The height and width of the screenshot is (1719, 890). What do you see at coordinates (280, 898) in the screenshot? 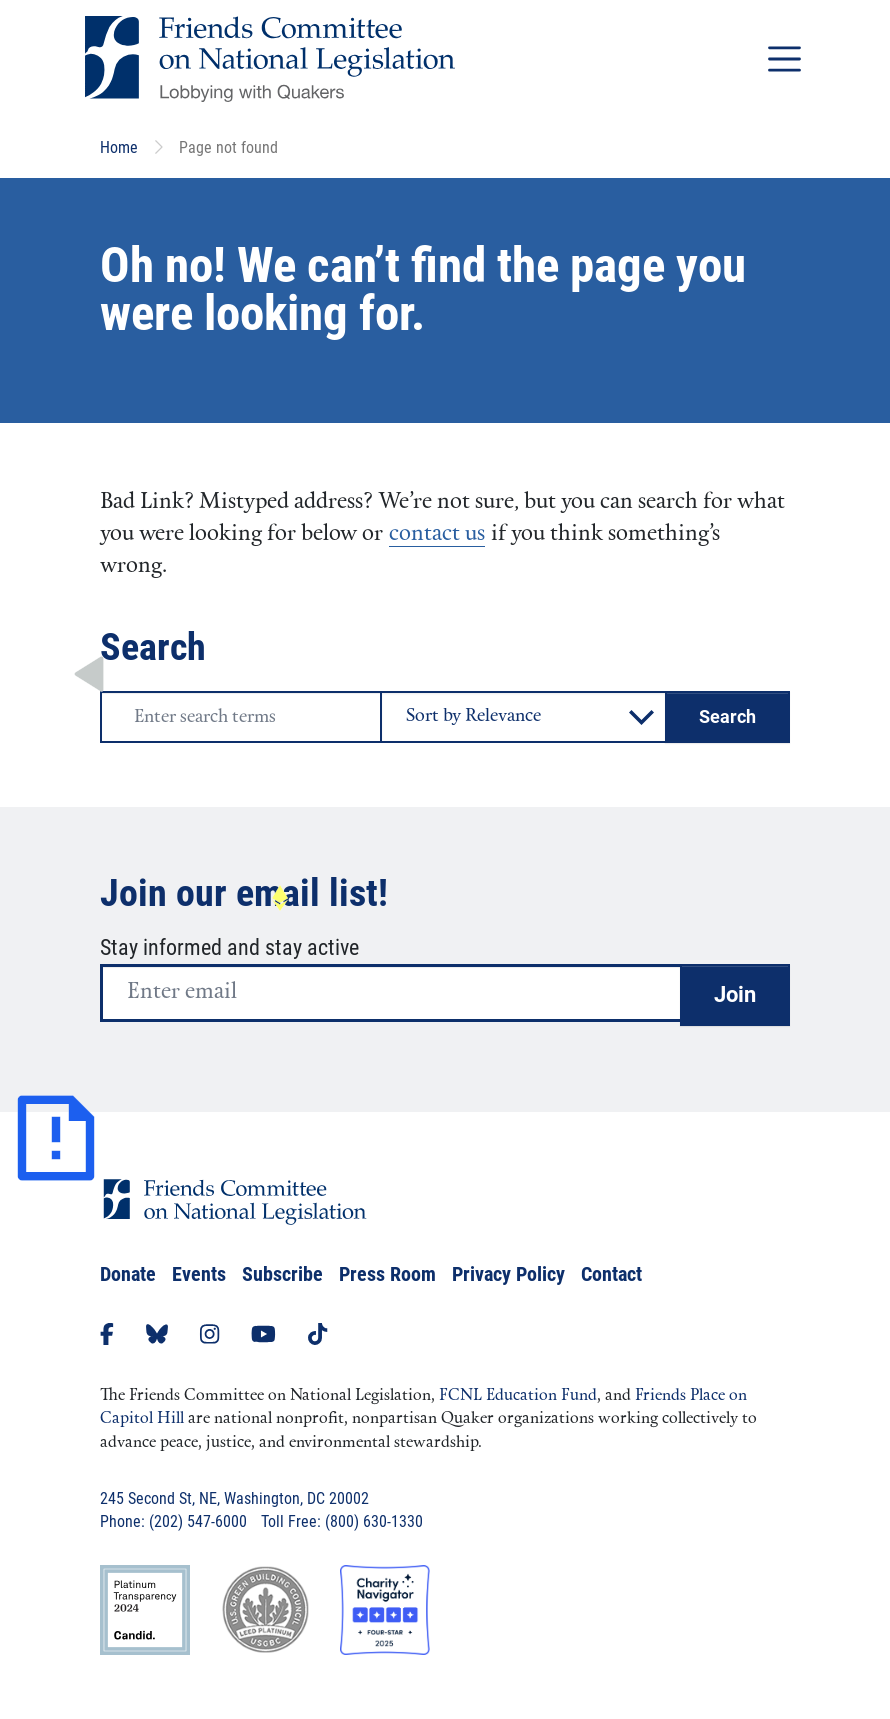
I see `Ethereum cryptocurrency logo` at bounding box center [280, 898].